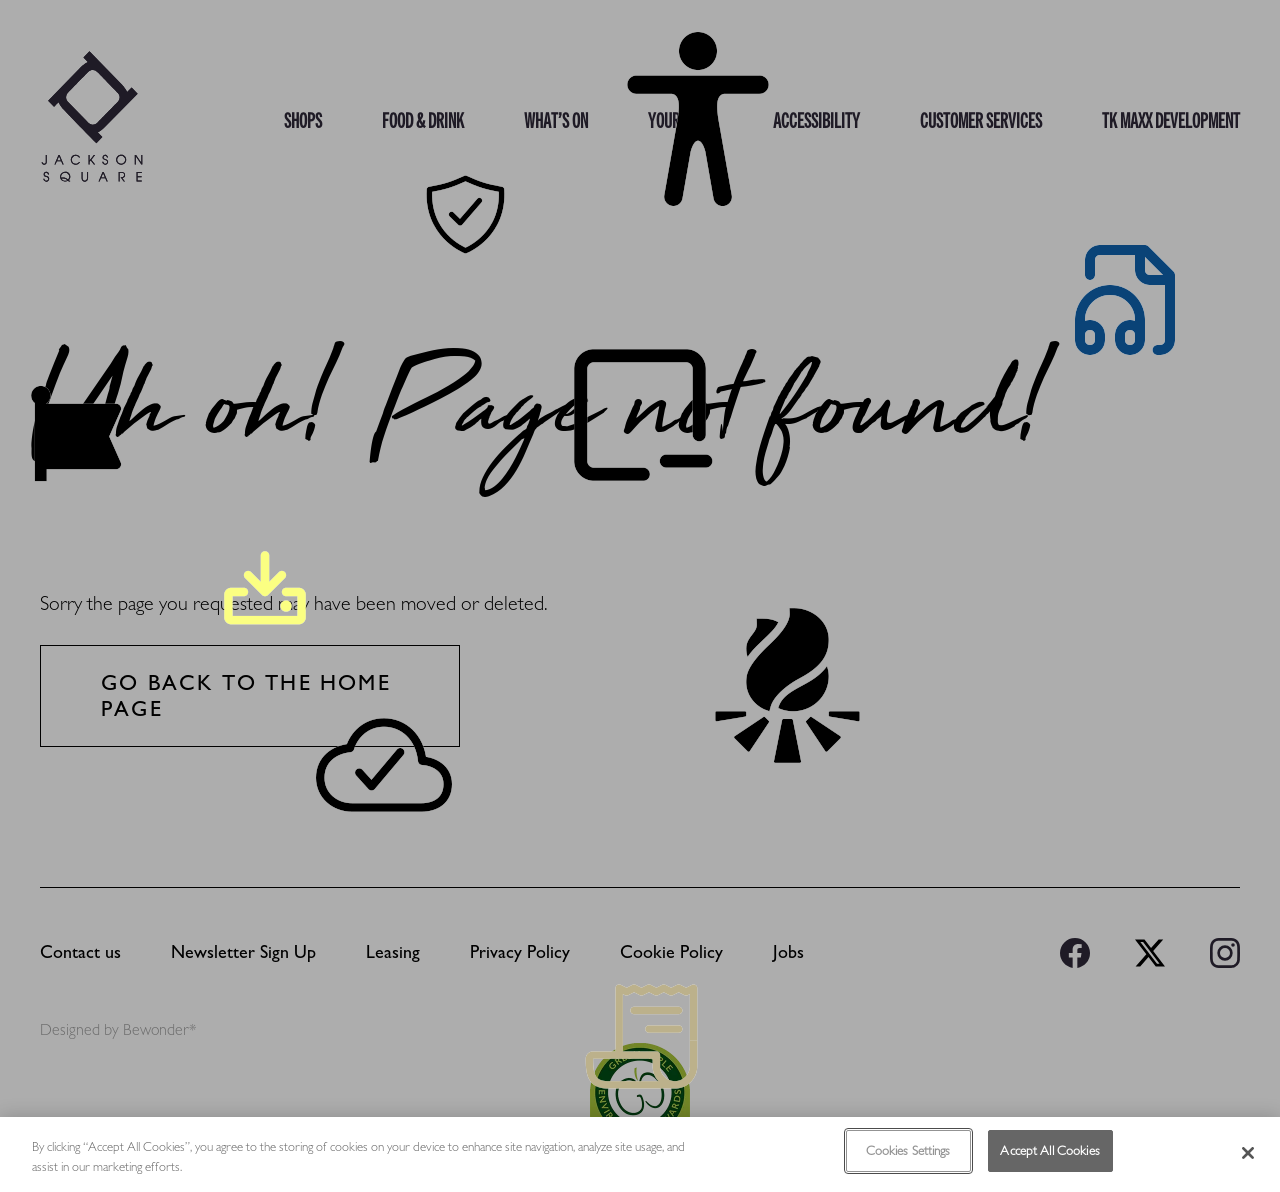 The image size is (1280, 1192). What do you see at coordinates (265, 592) in the screenshot?
I see `download a file to your device` at bounding box center [265, 592].